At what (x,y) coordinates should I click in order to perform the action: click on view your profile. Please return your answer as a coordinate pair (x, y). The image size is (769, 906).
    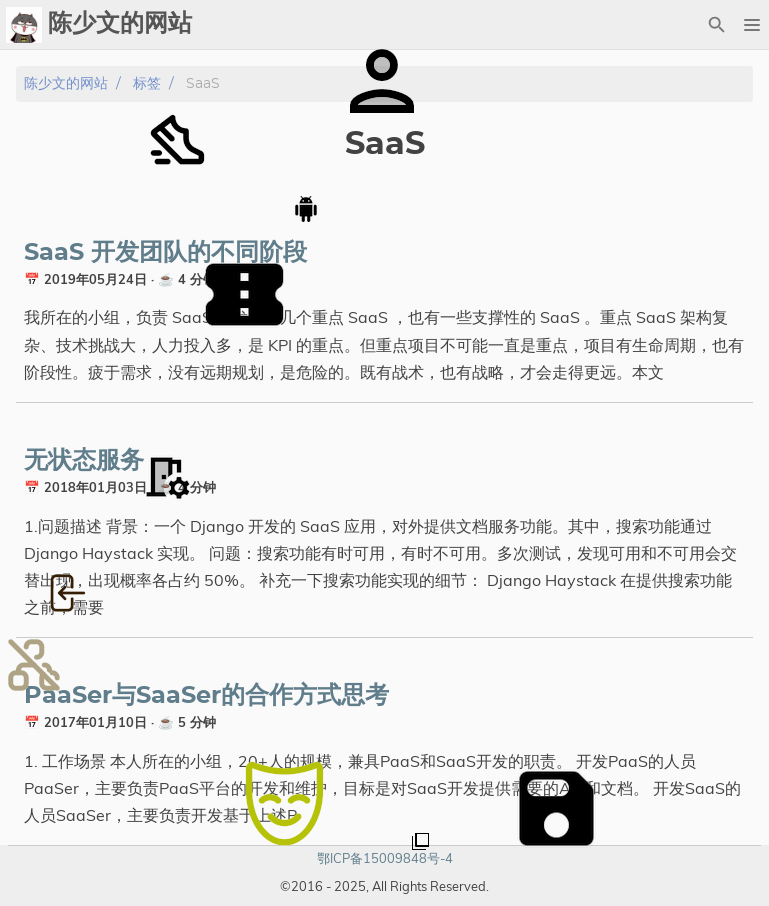
    Looking at the image, I should click on (382, 81).